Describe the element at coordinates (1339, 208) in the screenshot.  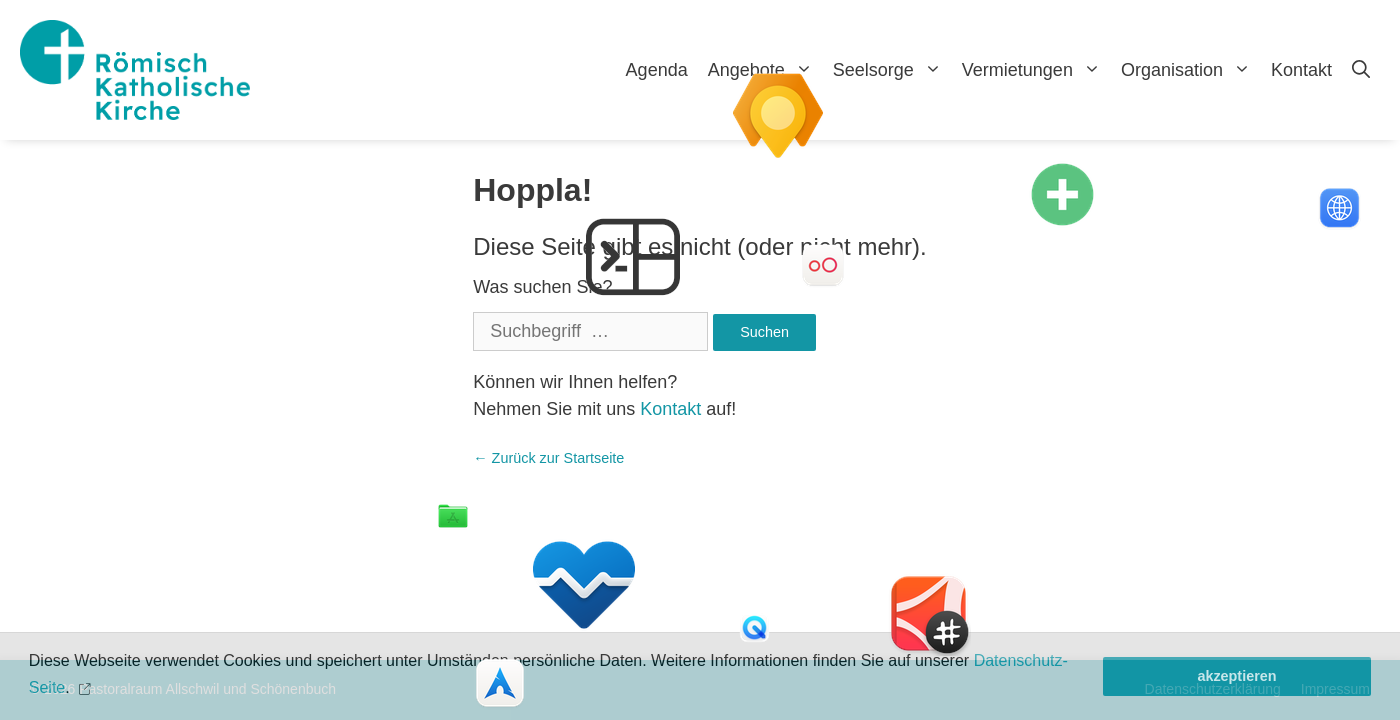
I see `open language & region settings` at that location.